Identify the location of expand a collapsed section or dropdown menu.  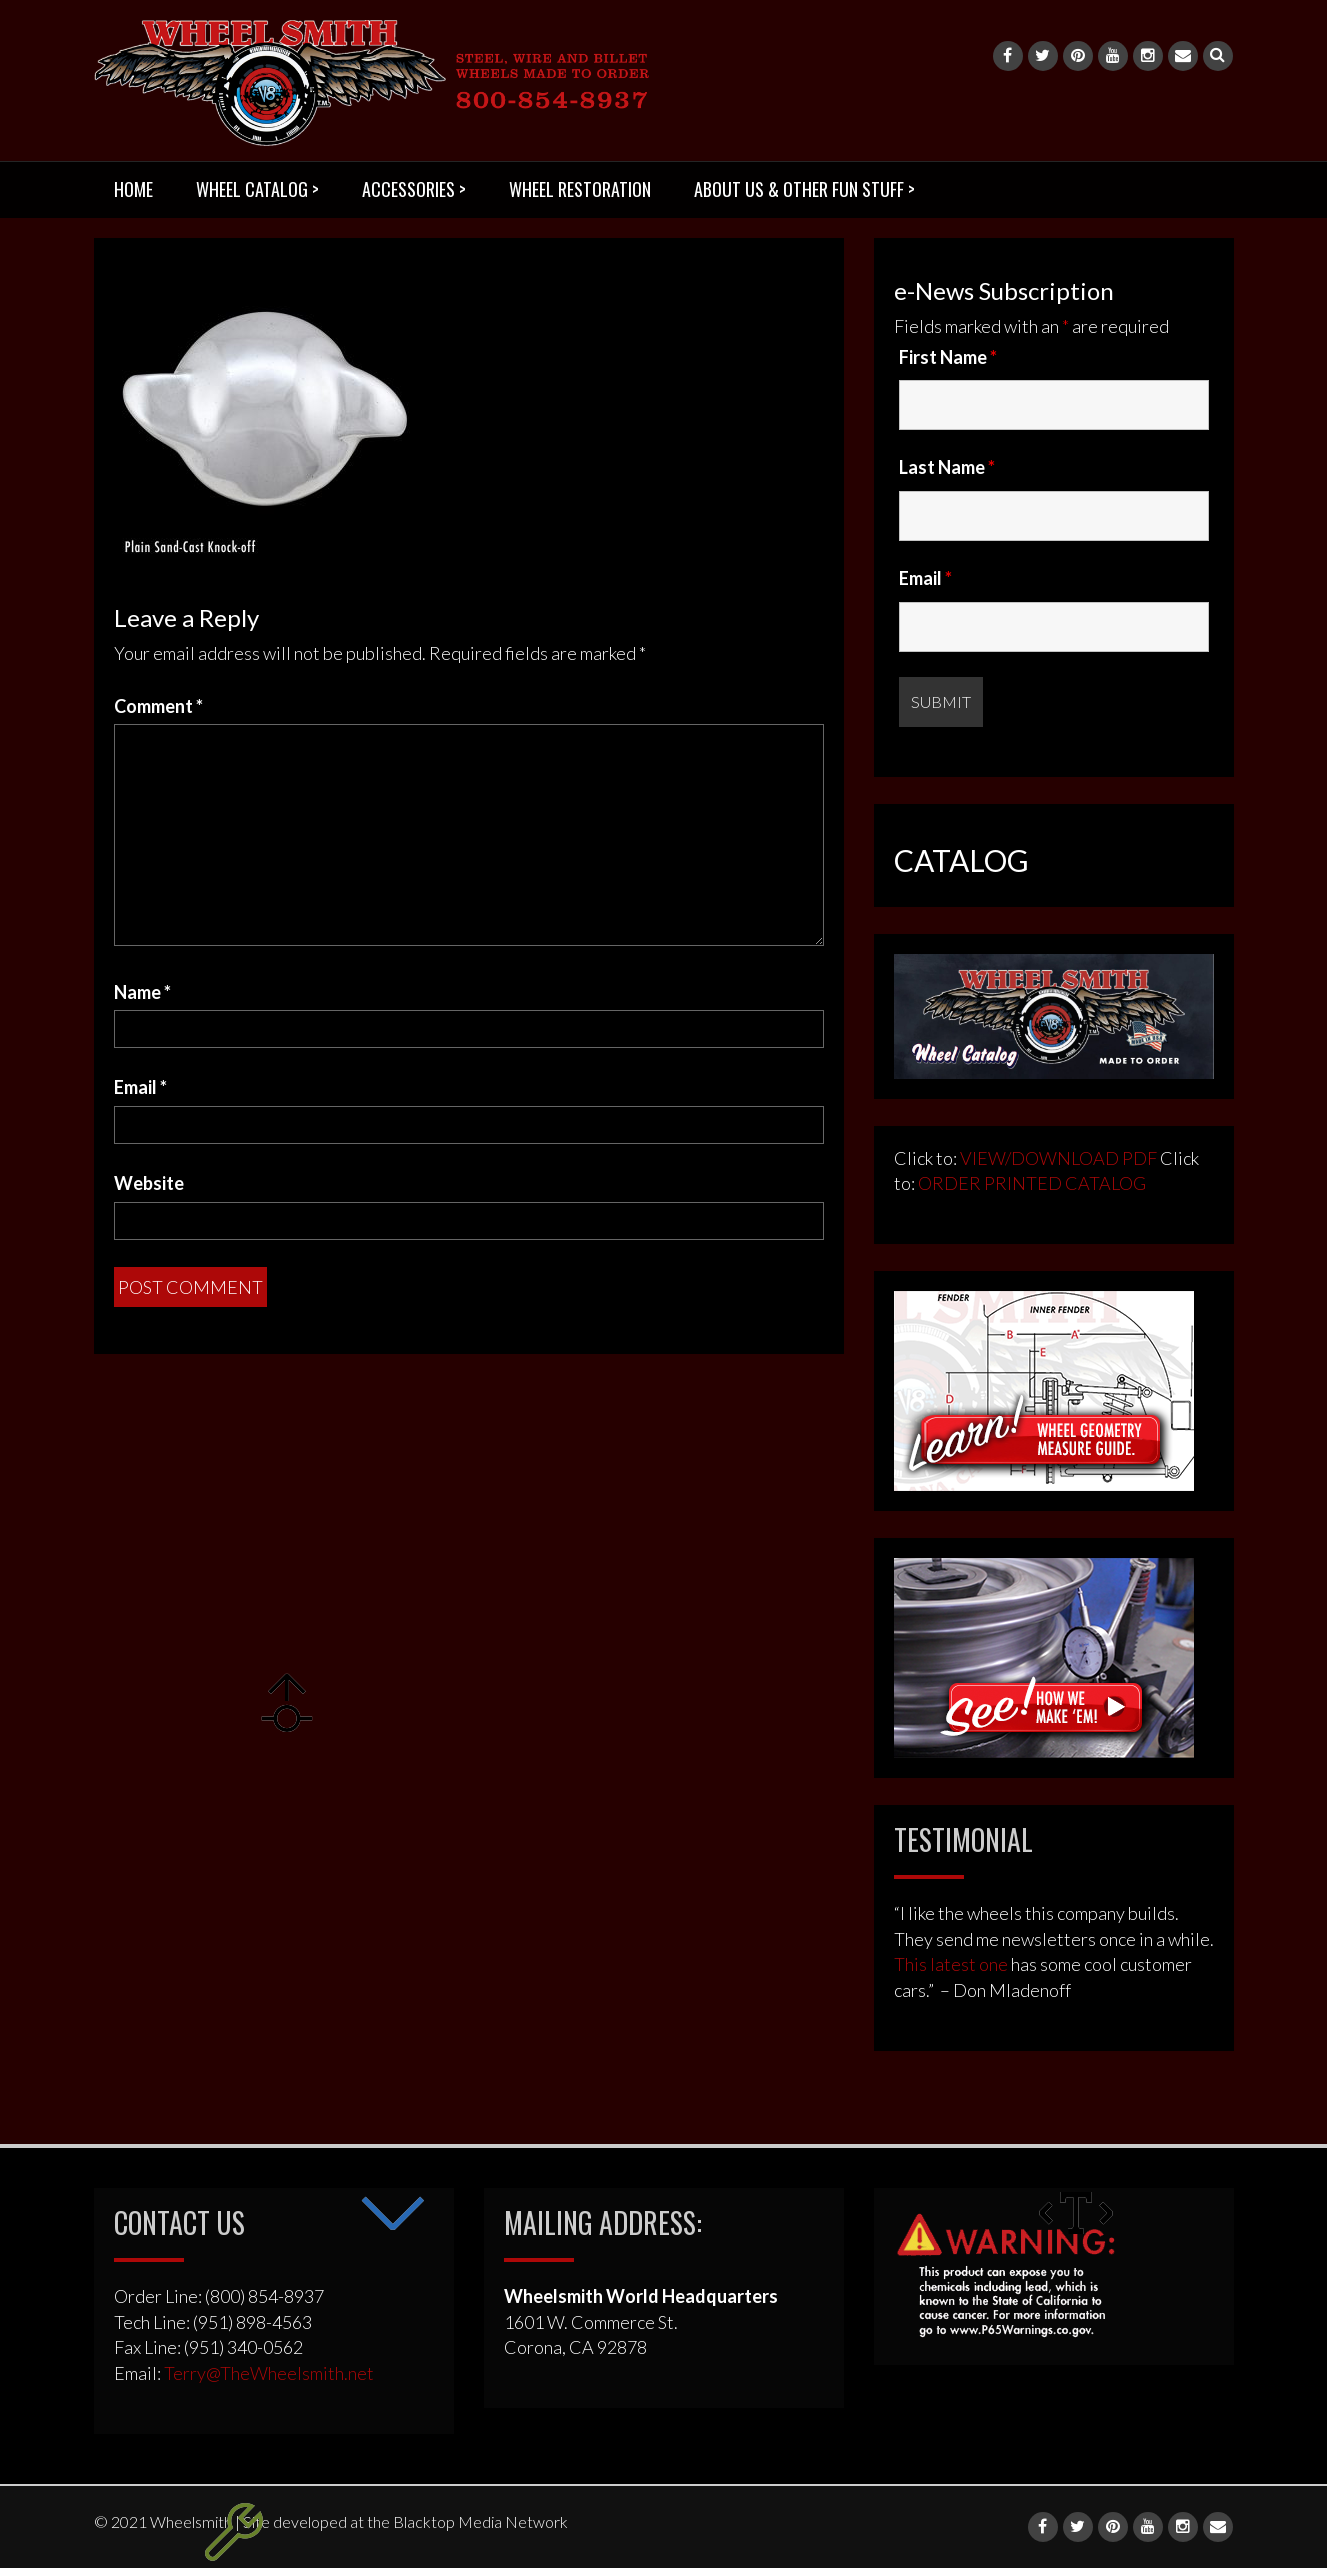
(393, 2211).